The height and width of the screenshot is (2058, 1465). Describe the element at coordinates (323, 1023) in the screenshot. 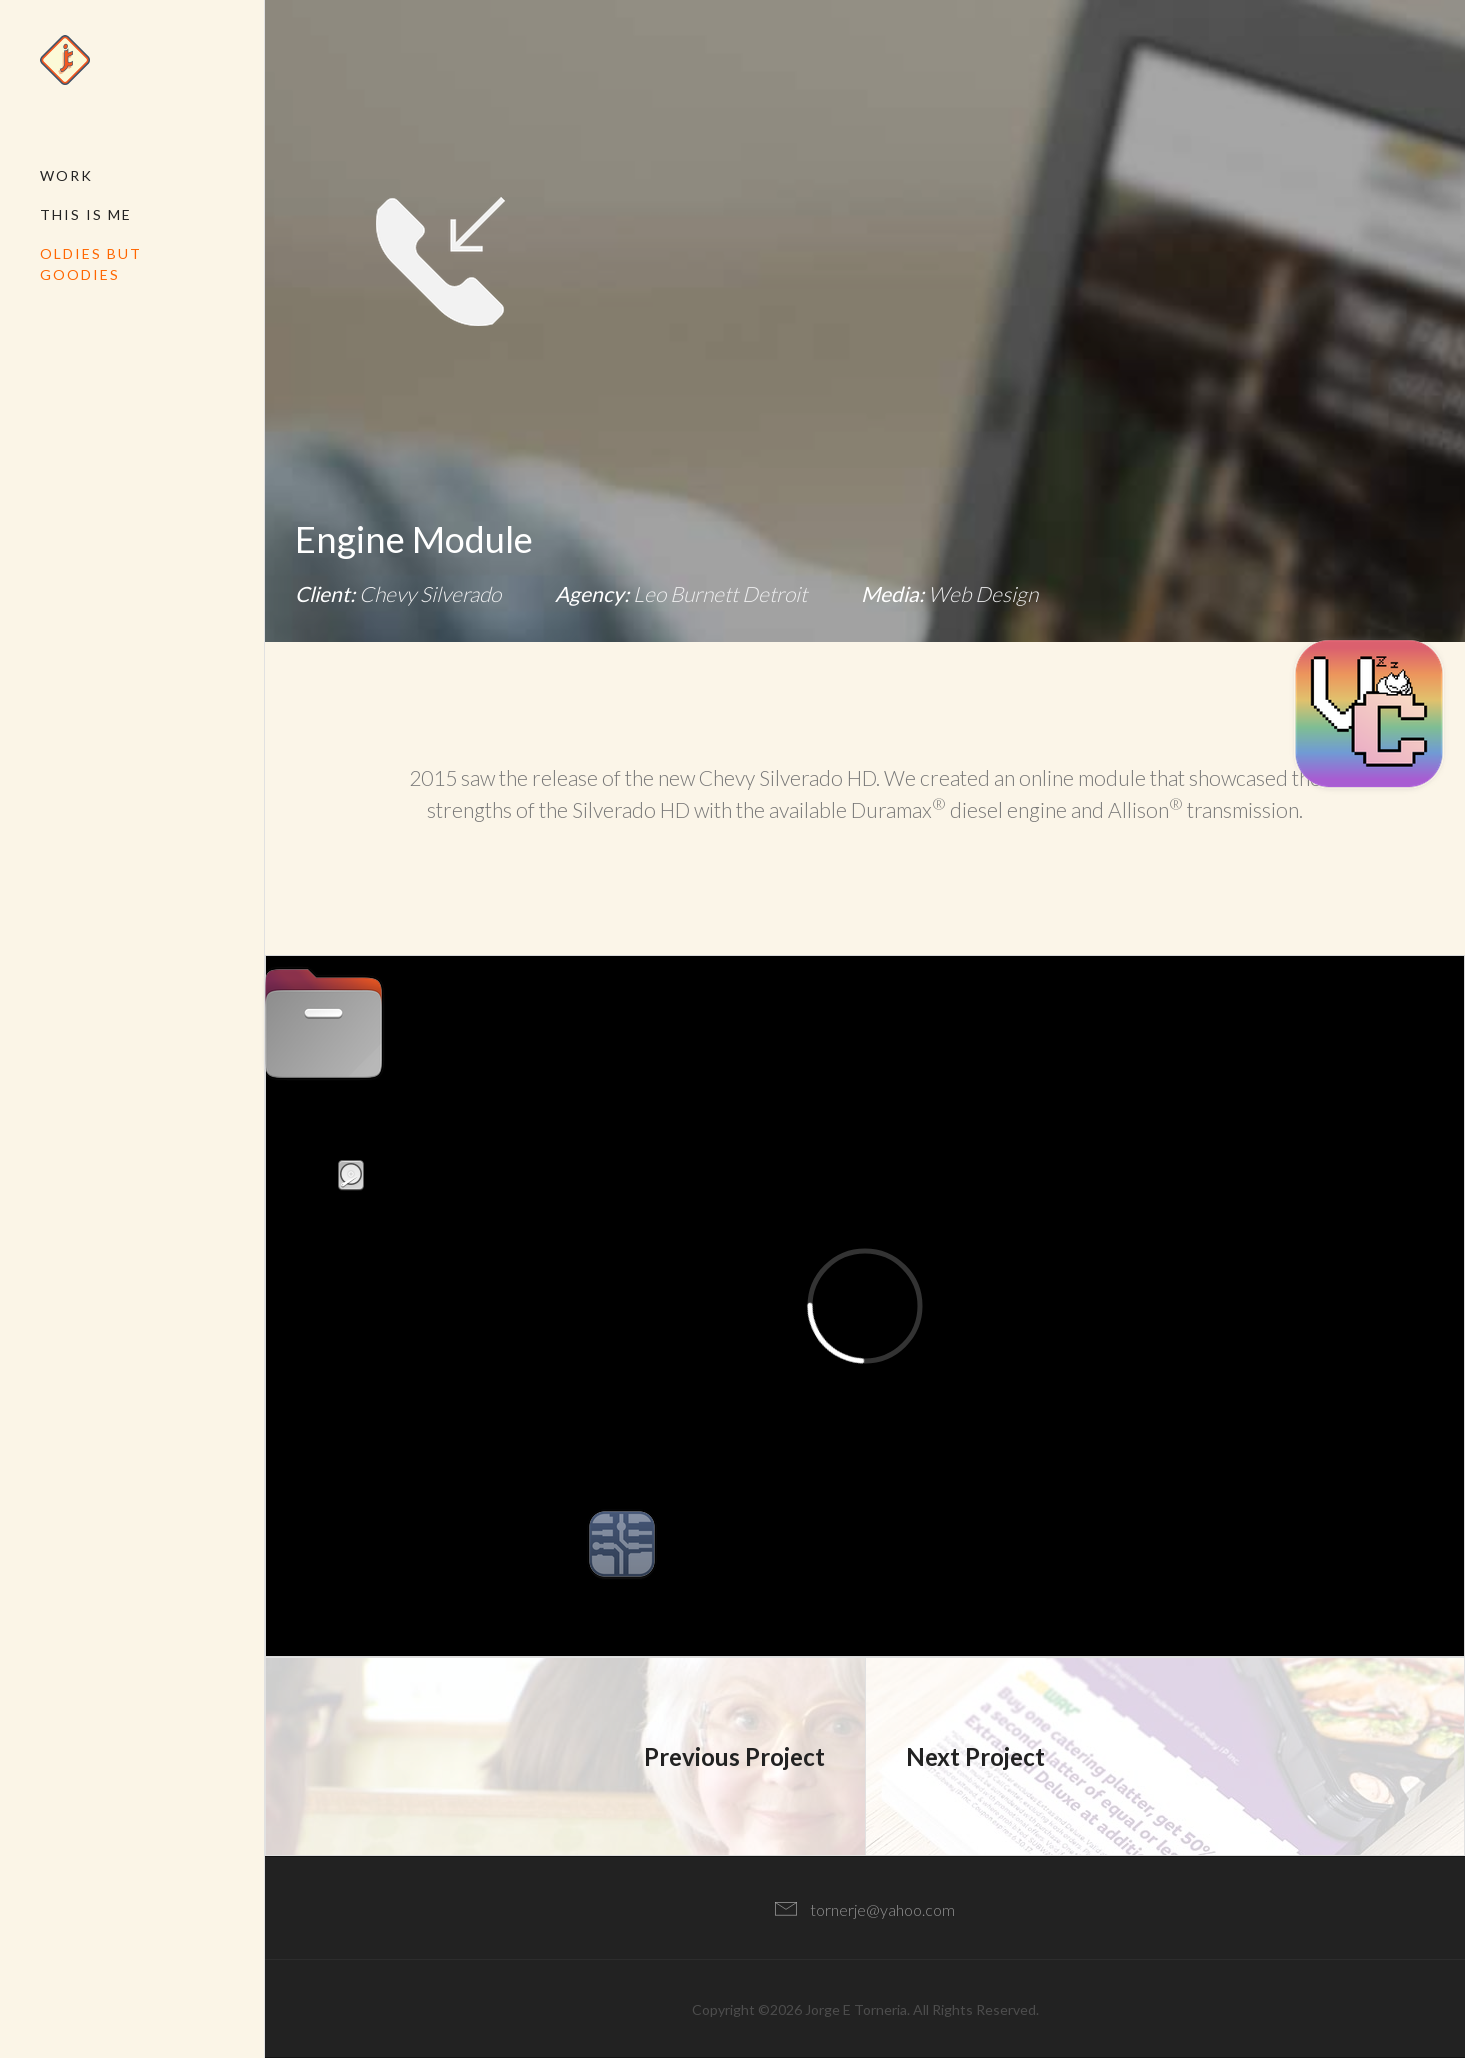

I see `open the file manager application` at that location.